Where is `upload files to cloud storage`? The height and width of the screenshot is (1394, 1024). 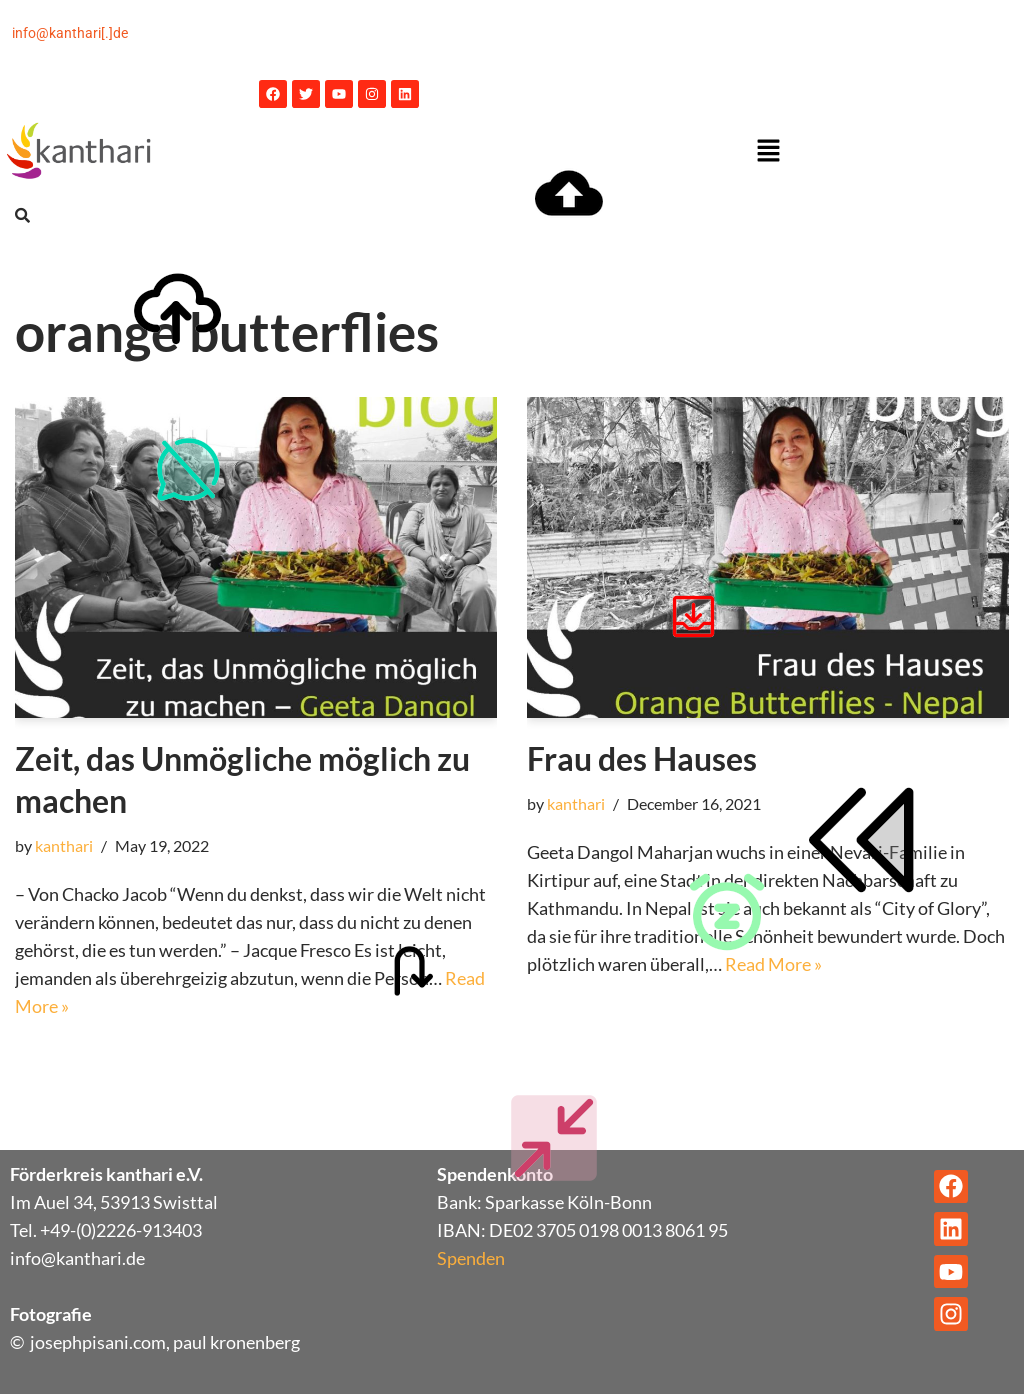 upload files to cloud storage is located at coordinates (569, 193).